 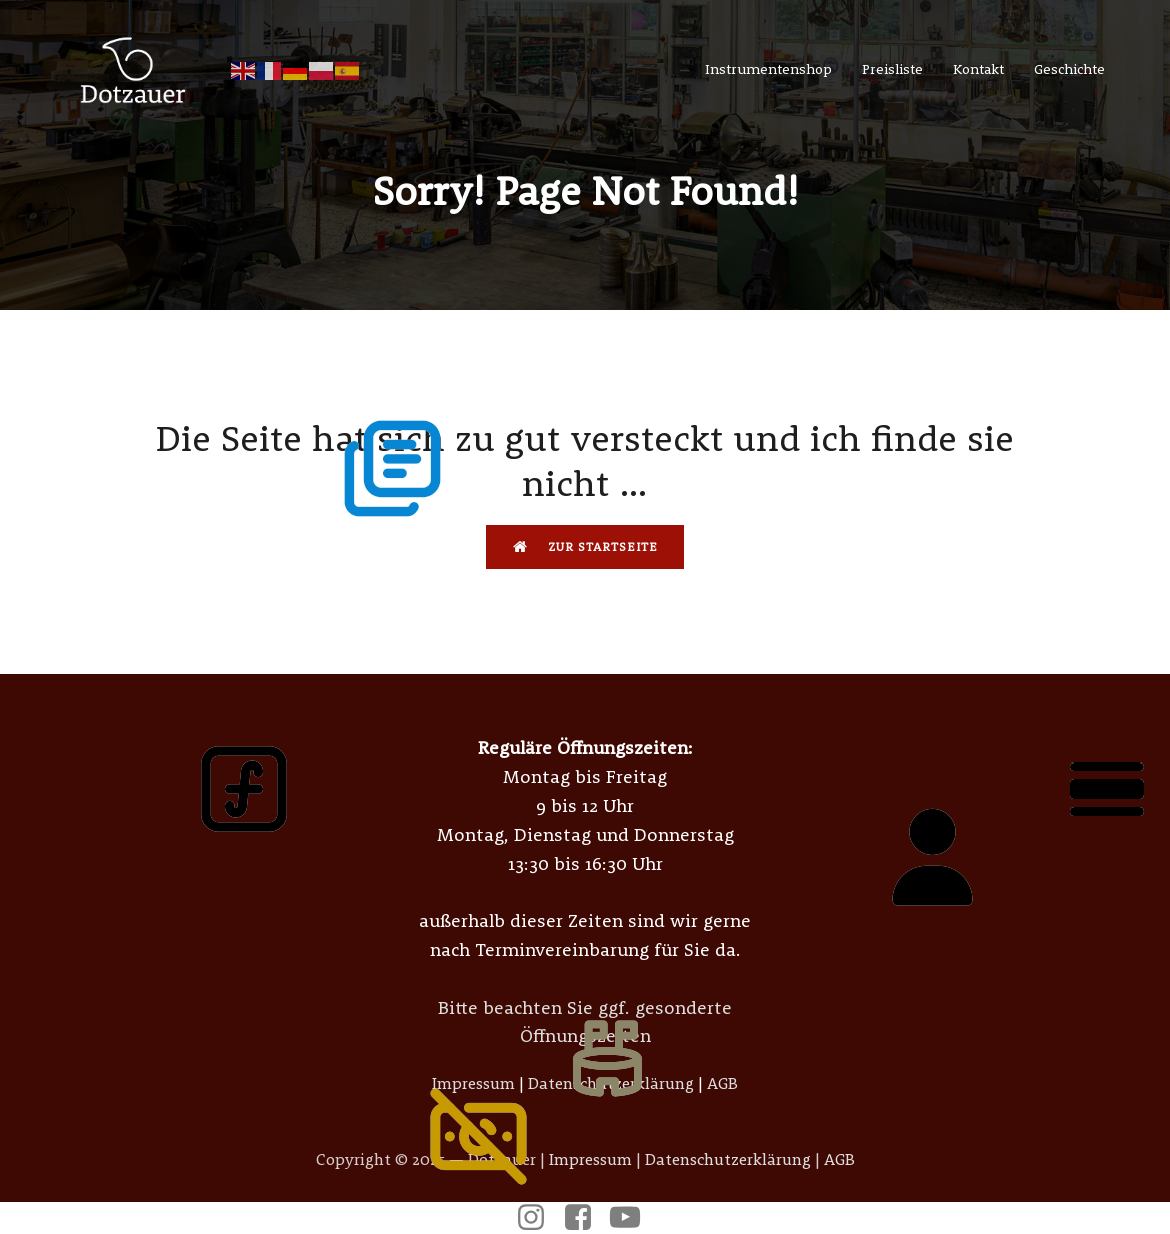 What do you see at coordinates (932, 856) in the screenshot?
I see `view your profile` at bounding box center [932, 856].